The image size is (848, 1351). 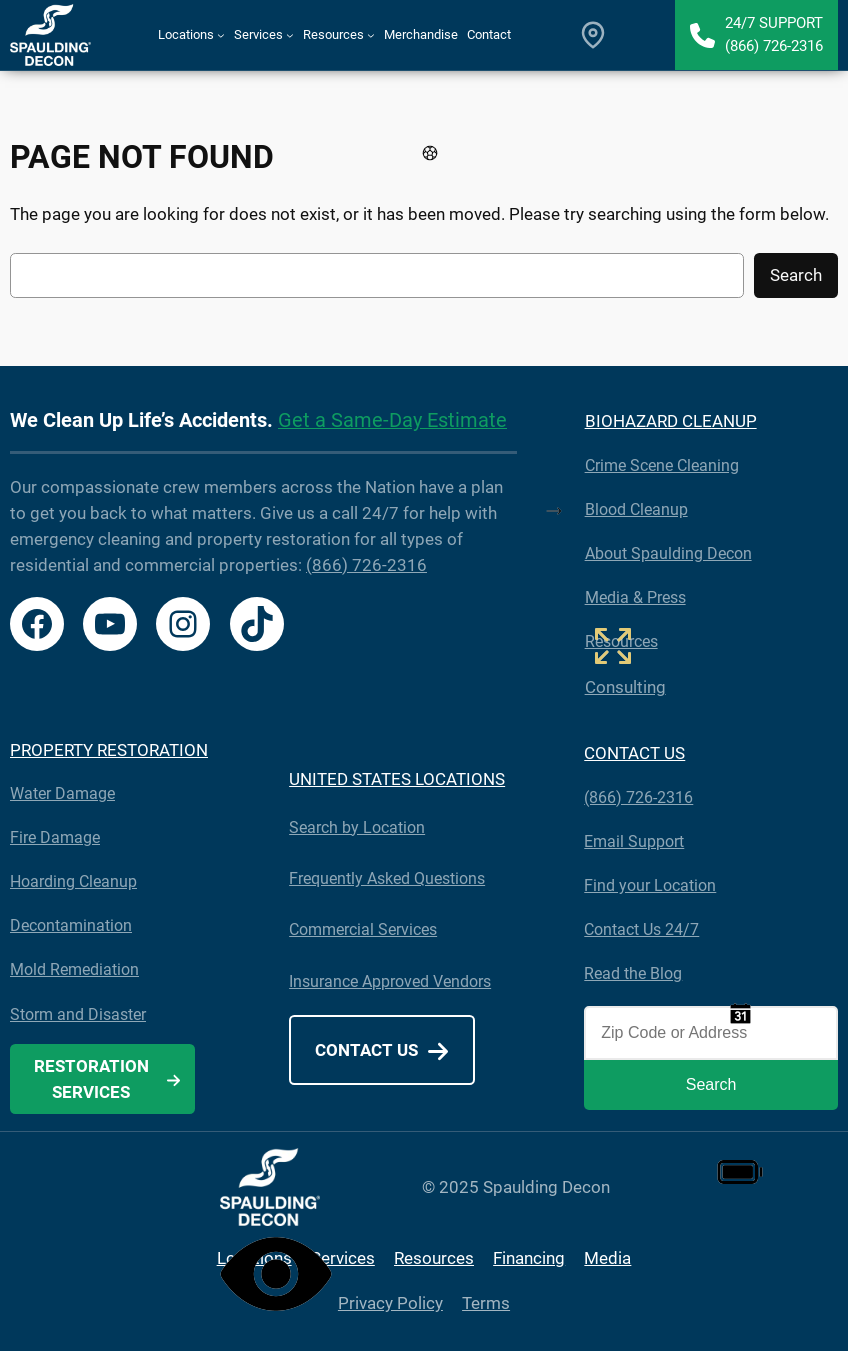 What do you see at coordinates (430, 153) in the screenshot?
I see `access sports or football content` at bounding box center [430, 153].